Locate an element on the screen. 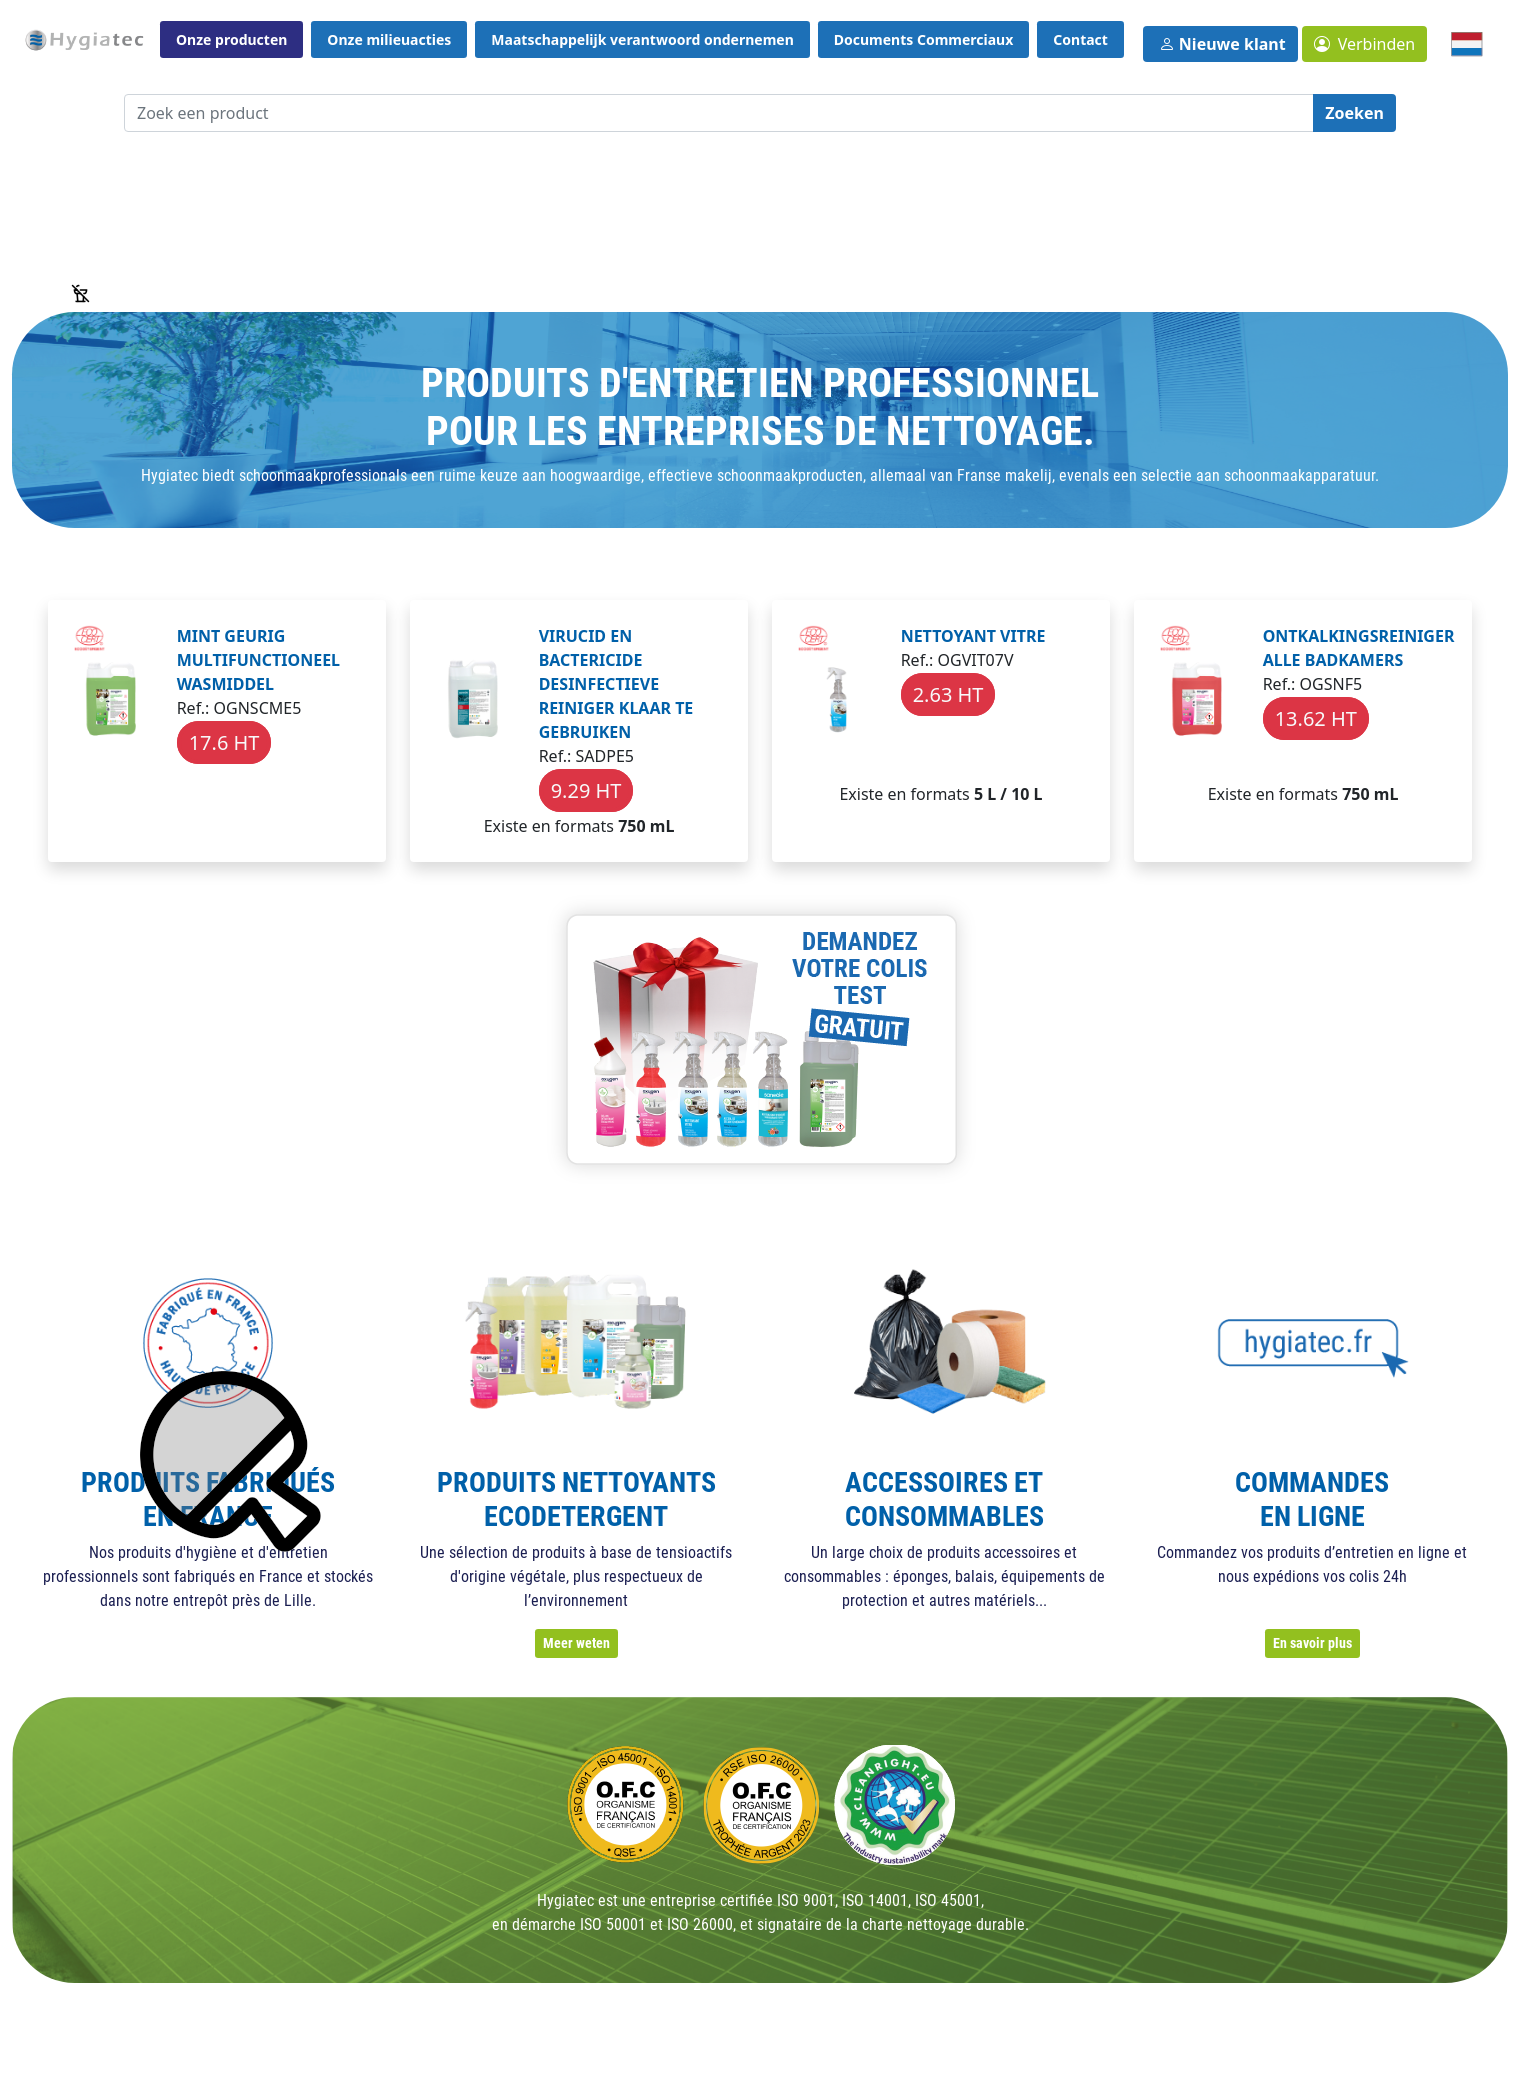  presentation mode disabled is located at coordinates (80, 293).